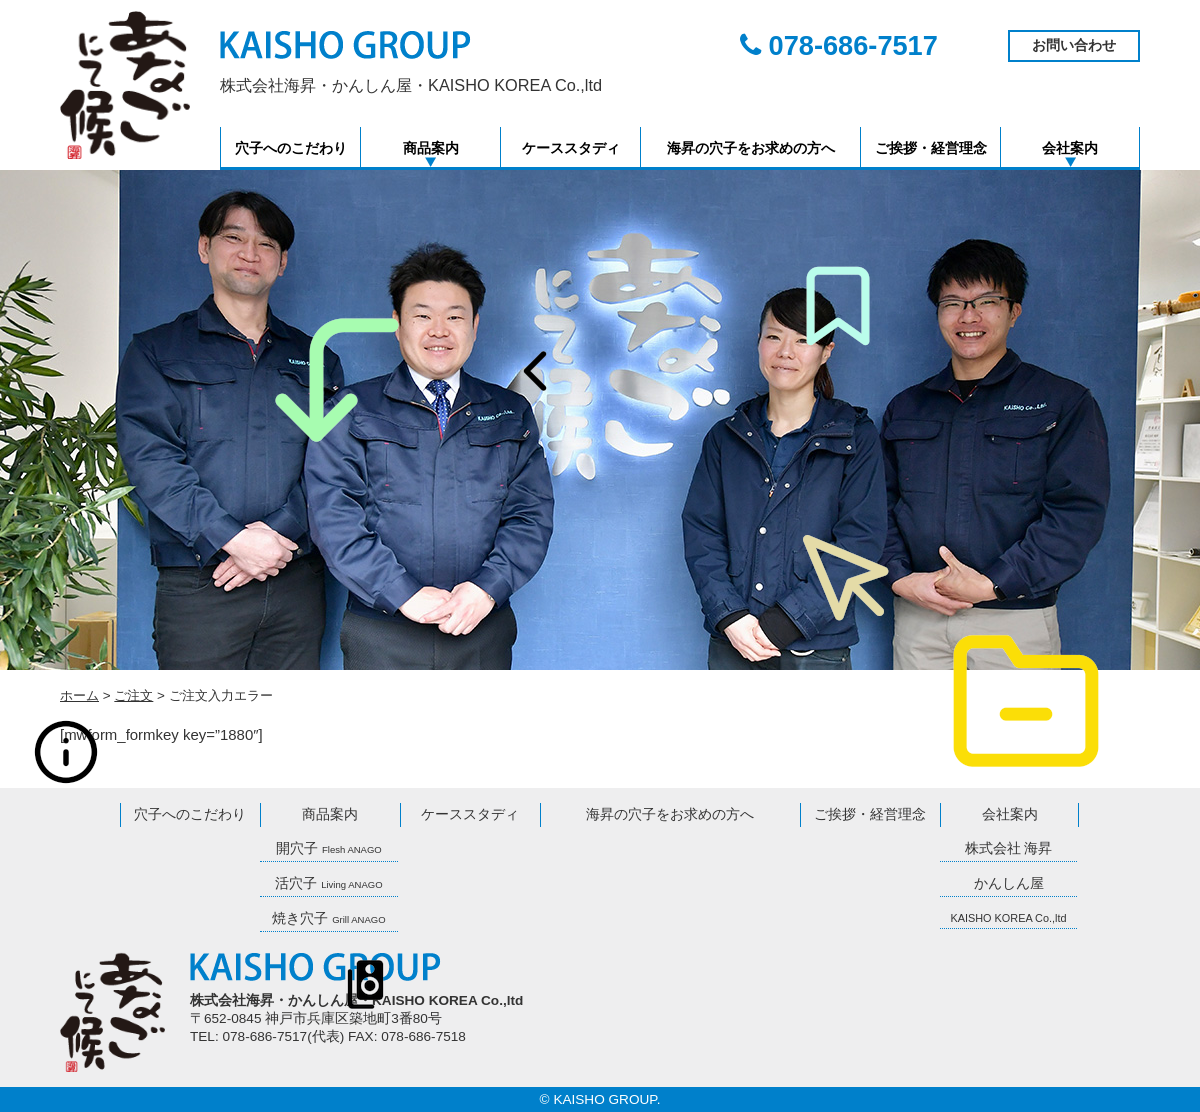  What do you see at coordinates (838, 306) in the screenshot?
I see `save this item for later` at bounding box center [838, 306].